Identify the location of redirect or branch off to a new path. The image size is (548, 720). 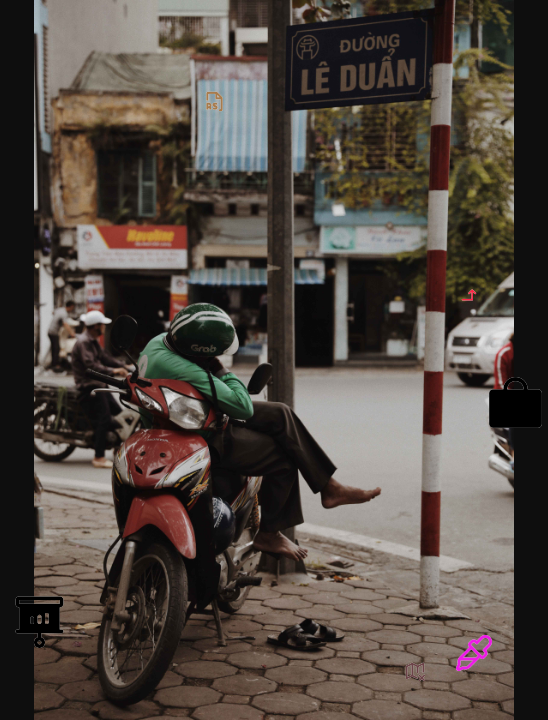
(469, 295).